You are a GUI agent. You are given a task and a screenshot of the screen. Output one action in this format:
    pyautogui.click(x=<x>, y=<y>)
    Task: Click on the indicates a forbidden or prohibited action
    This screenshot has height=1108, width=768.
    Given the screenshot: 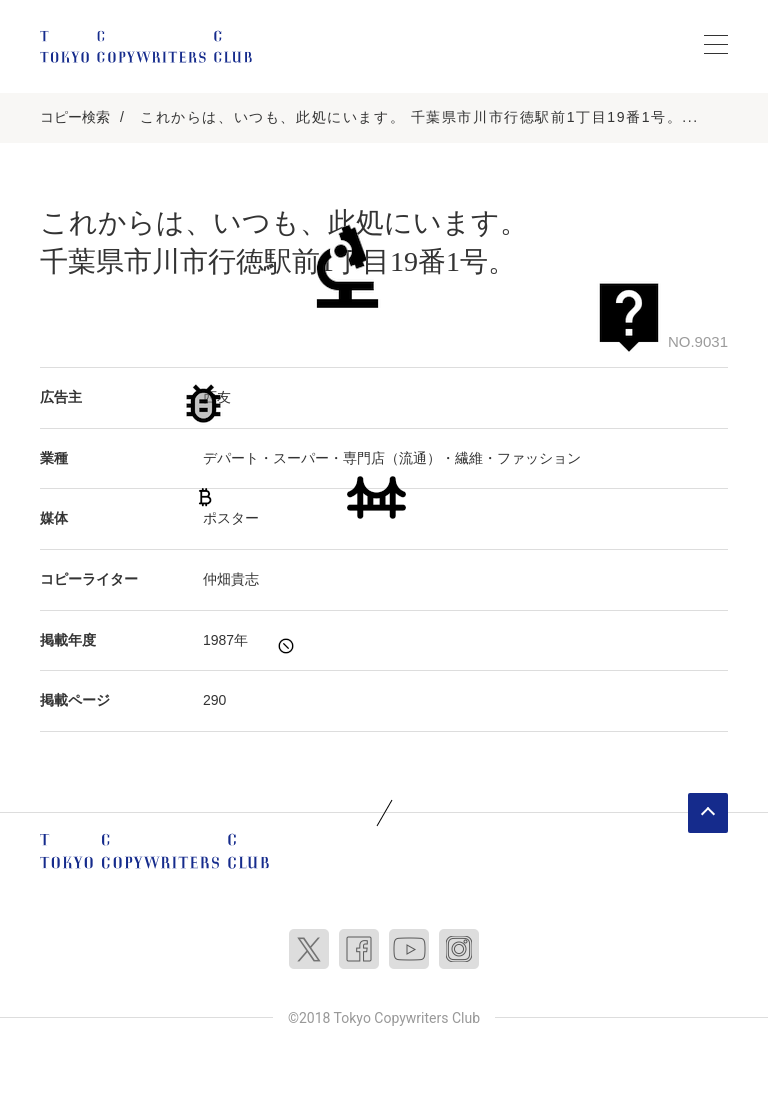 What is the action you would take?
    pyautogui.click(x=286, y=646)
    